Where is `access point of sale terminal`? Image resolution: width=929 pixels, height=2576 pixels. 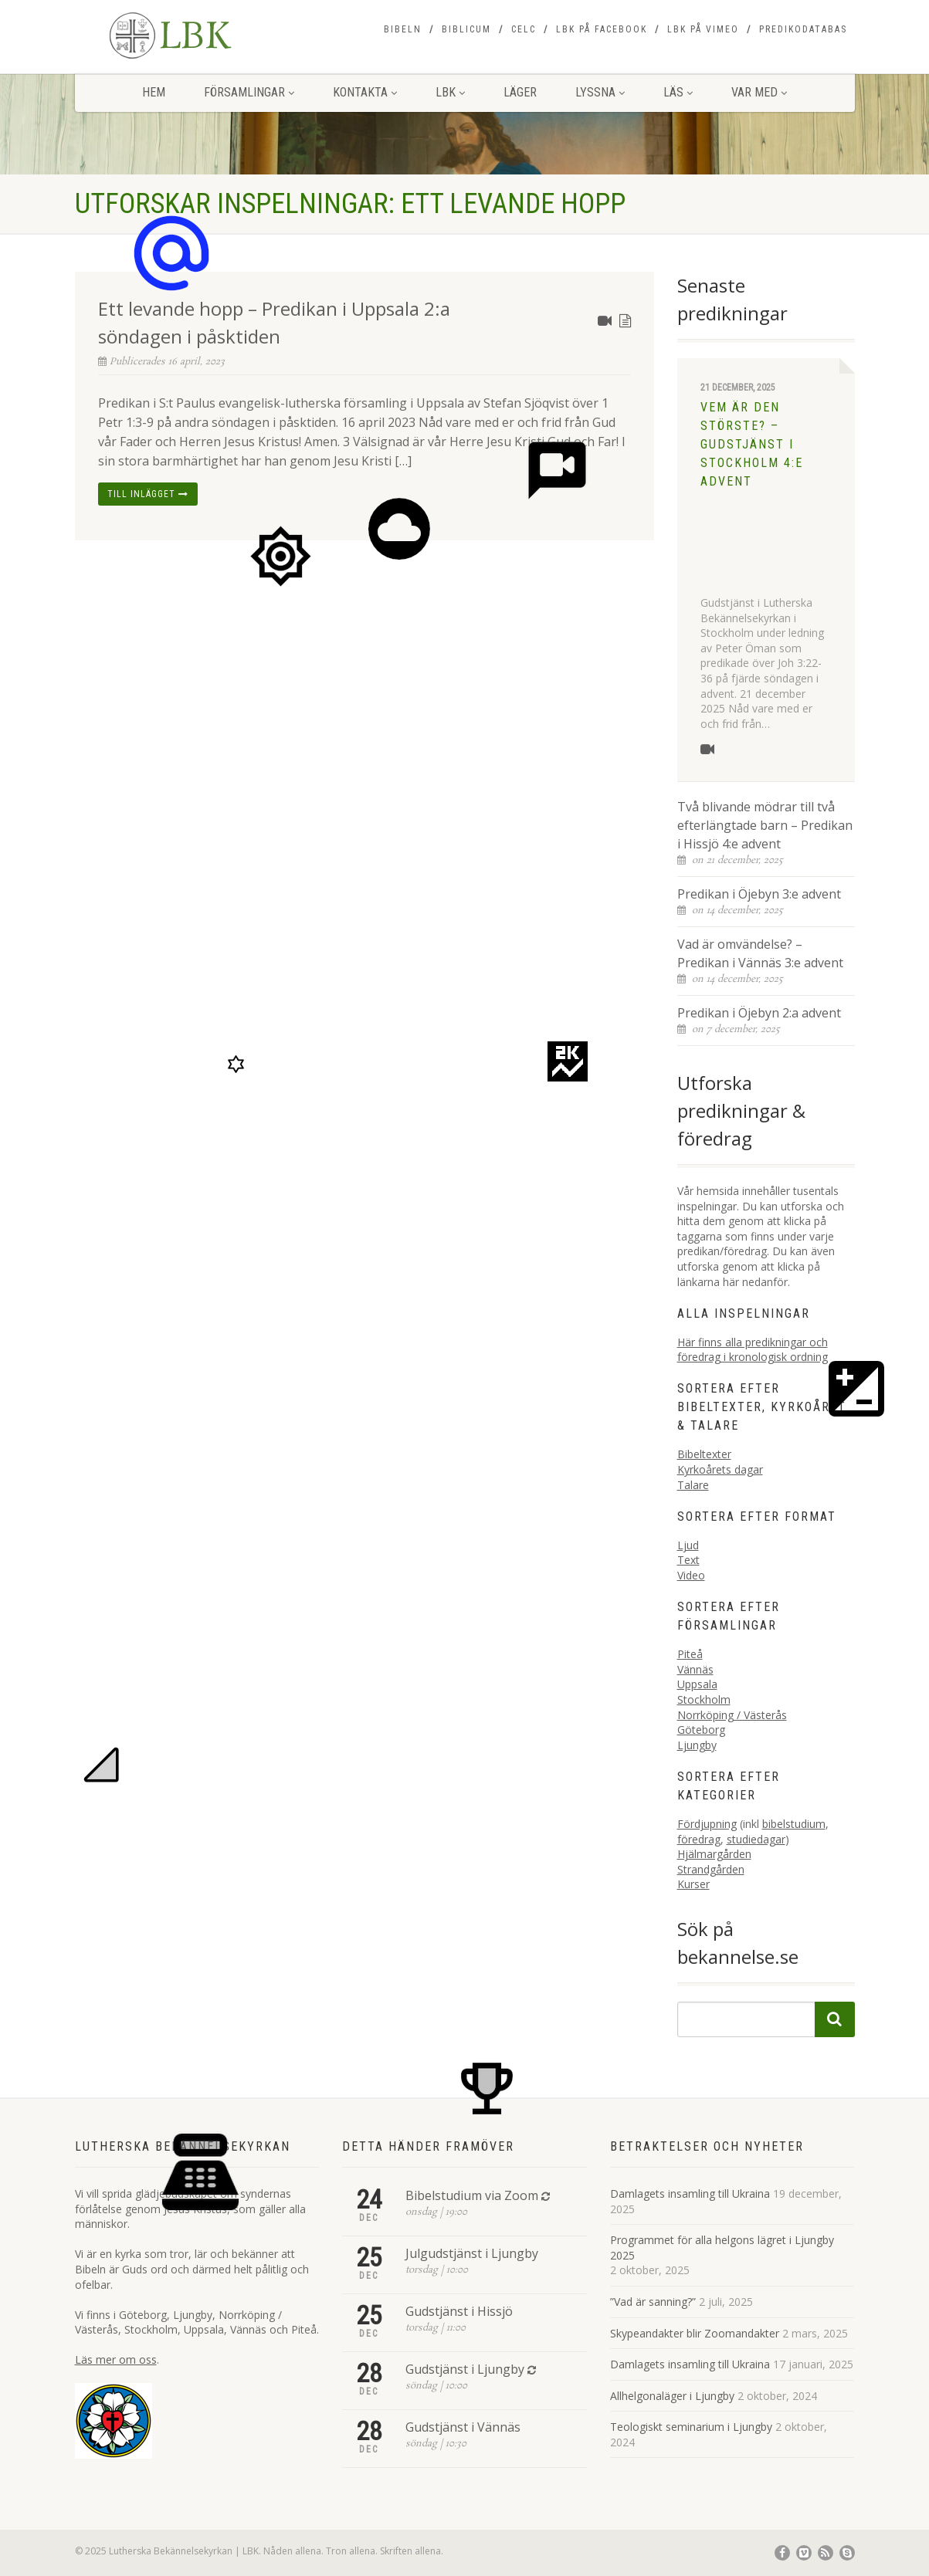 access point of sale terminal is located at coordinates (200, 2171).